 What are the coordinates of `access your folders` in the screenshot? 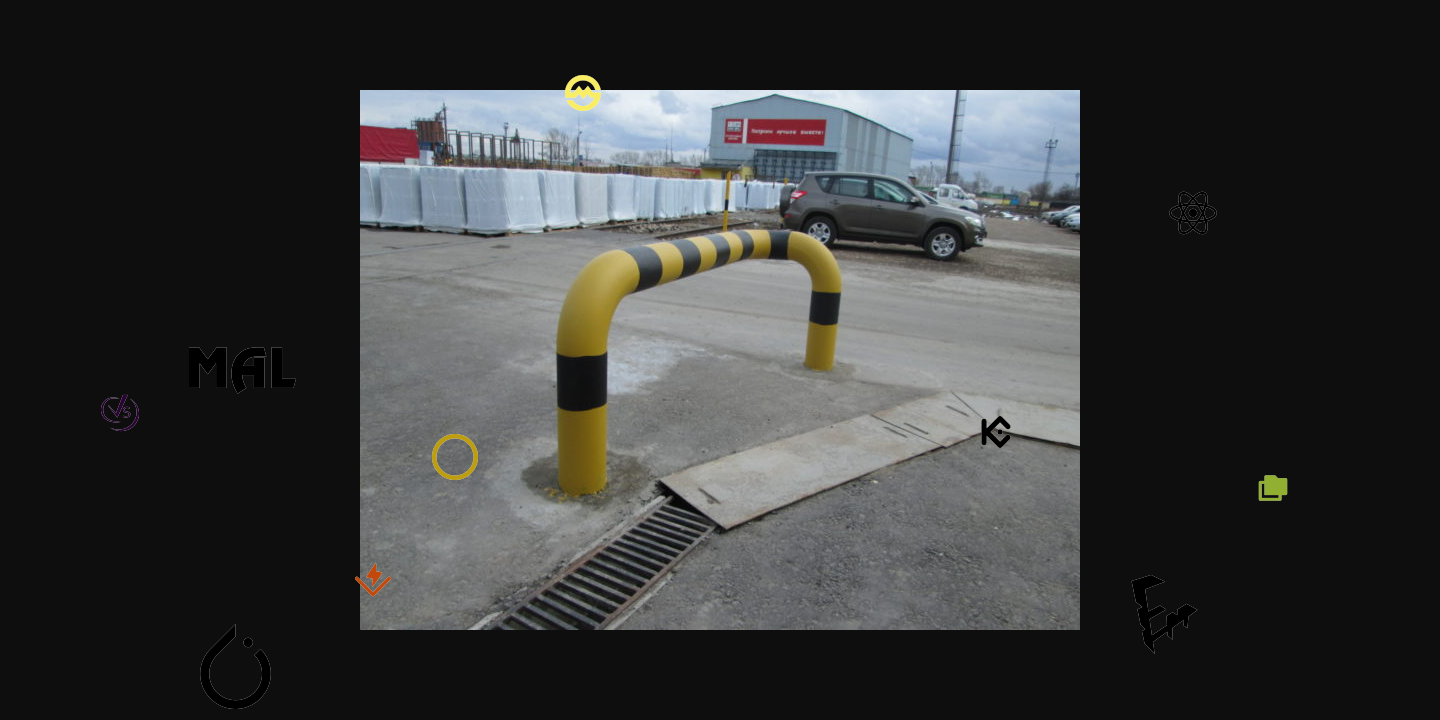 It's located at (1273, 488).